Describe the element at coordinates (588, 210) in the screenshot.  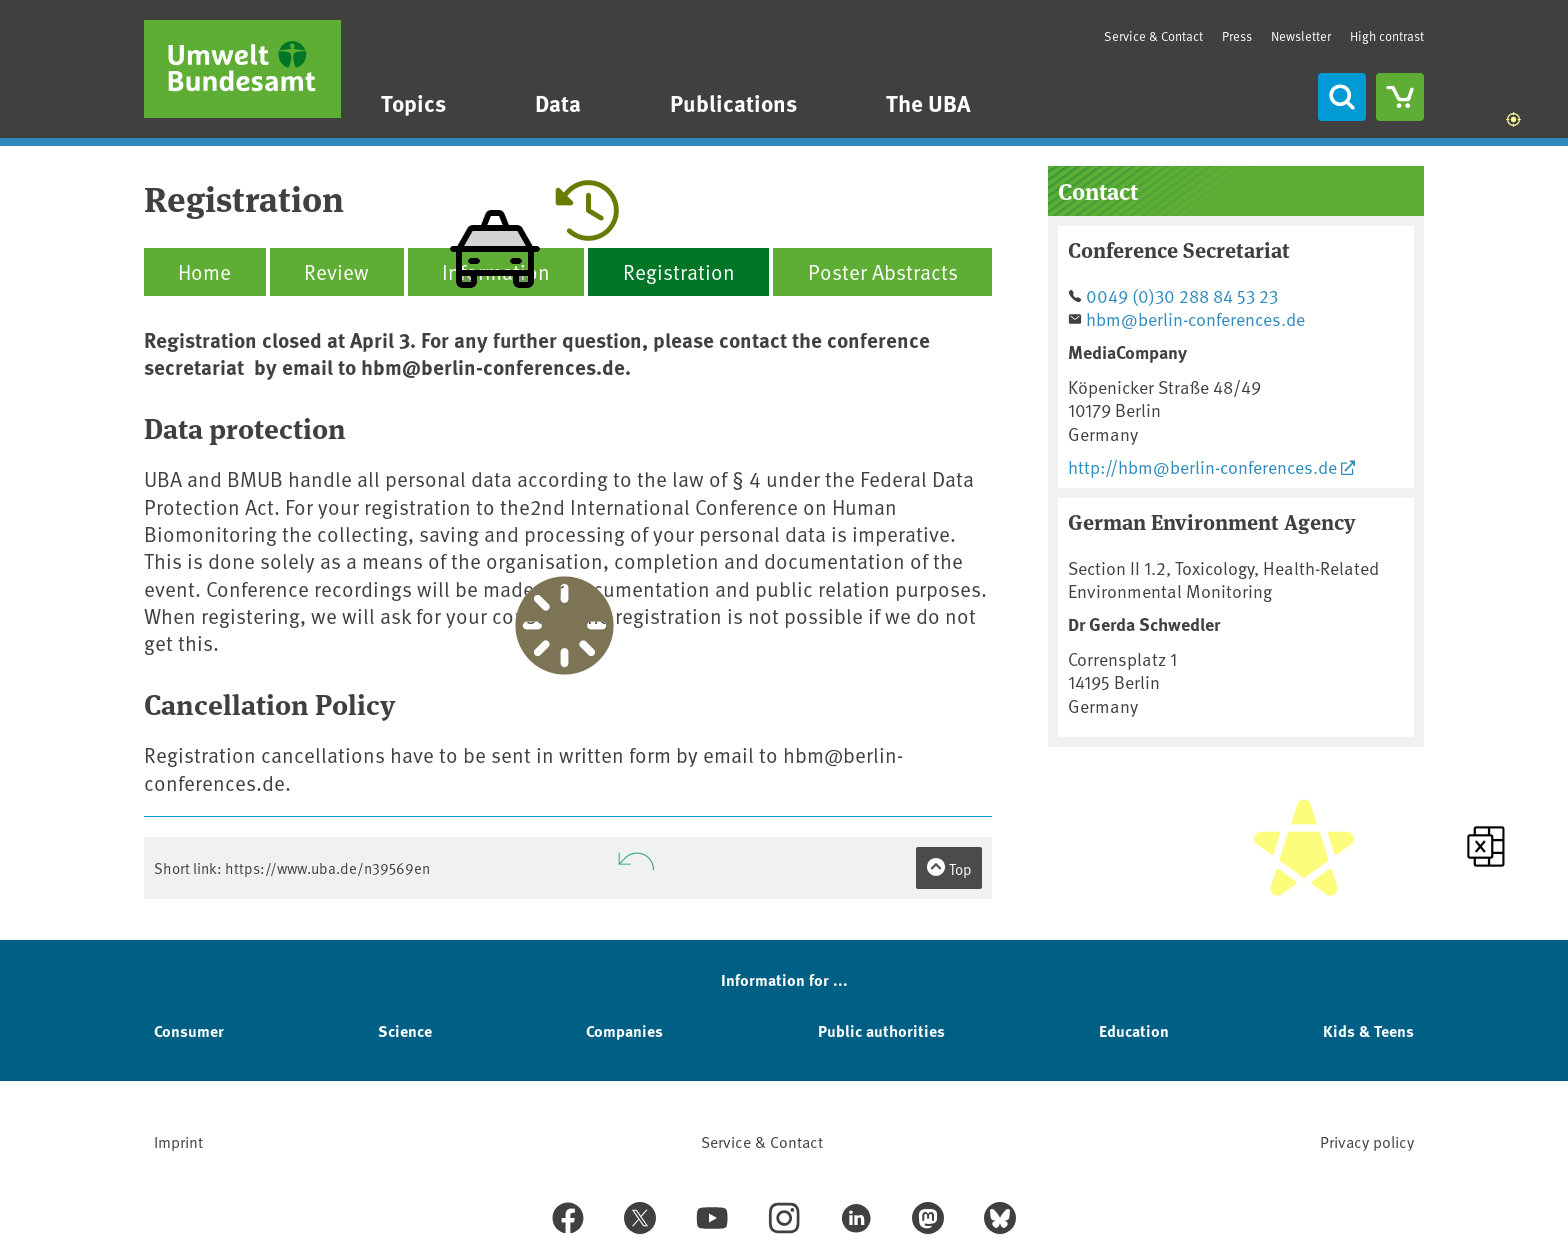
I see `view history or recent activity` at that location.